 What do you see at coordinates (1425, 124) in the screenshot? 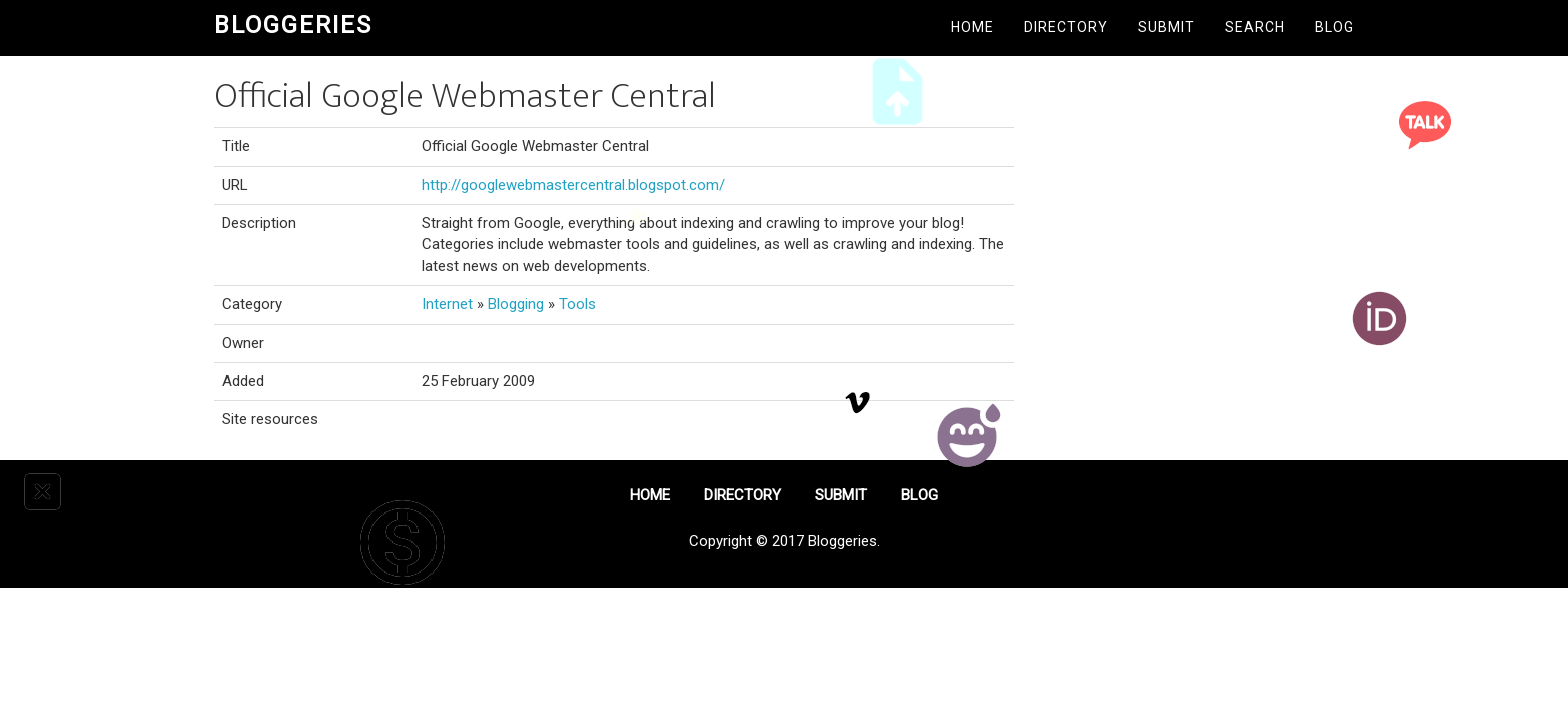
I see `open KakaoTalk messaging app` at bounding box center [1425, 124].